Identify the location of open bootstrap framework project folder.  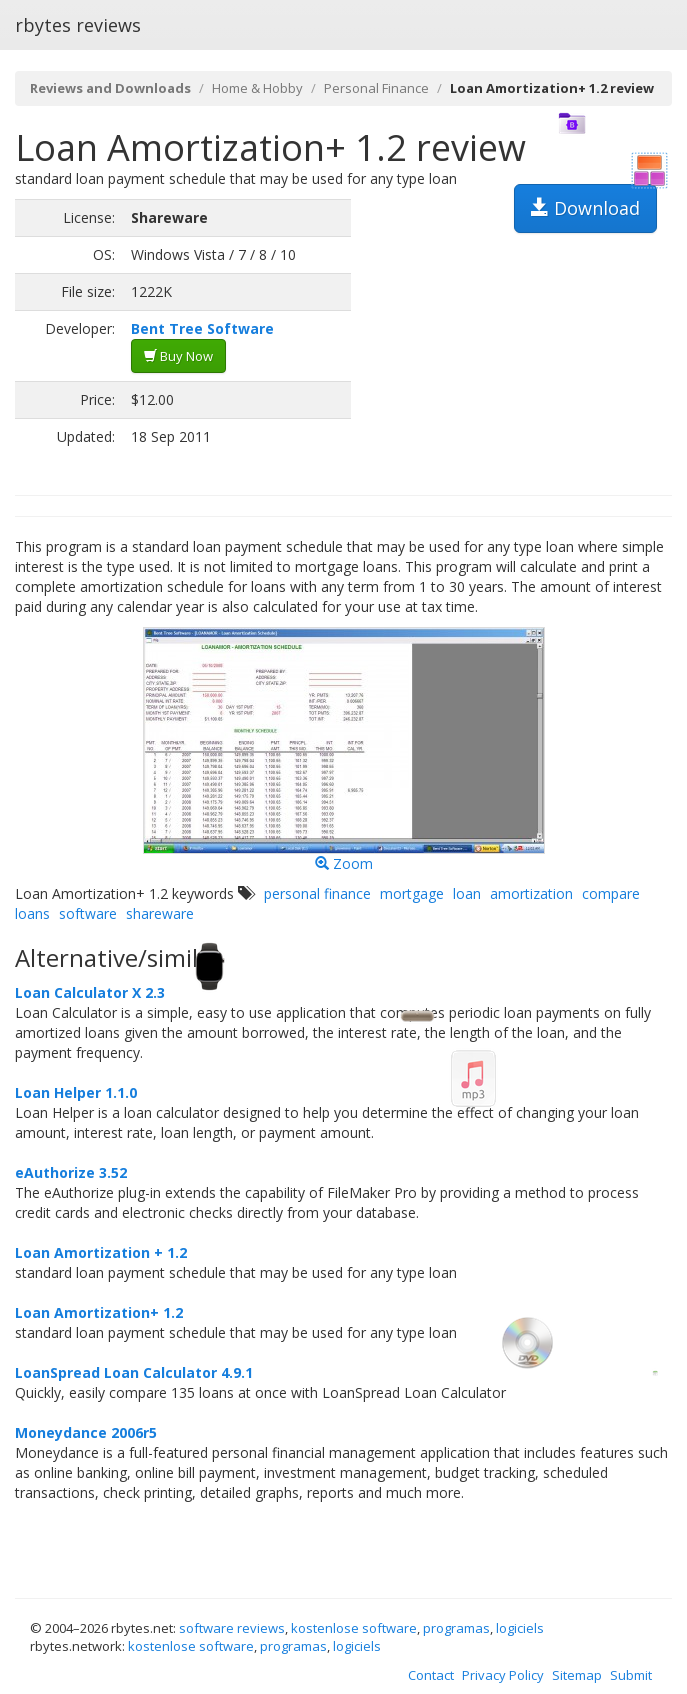
(572, 124).